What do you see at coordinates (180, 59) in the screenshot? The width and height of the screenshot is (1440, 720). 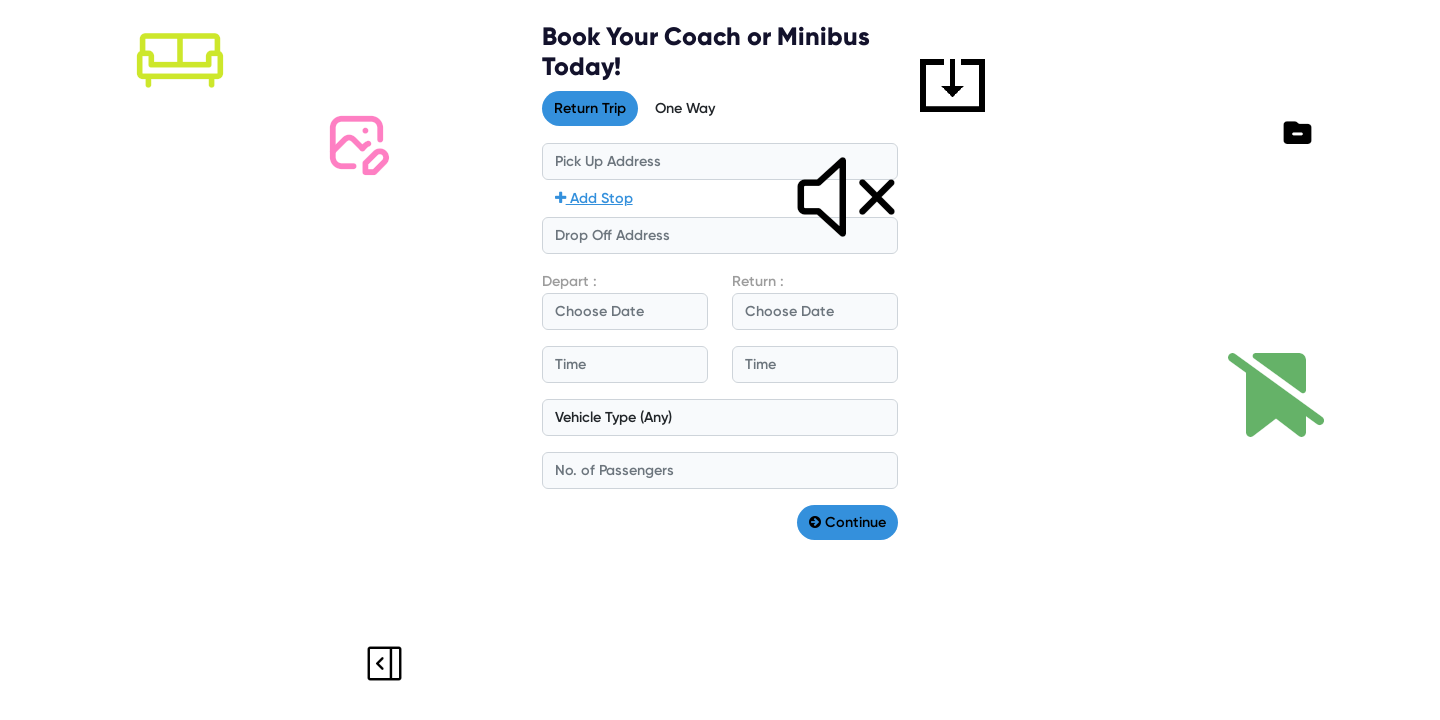 I see `browse furniture or home decor` at bounding box center [180, 59].